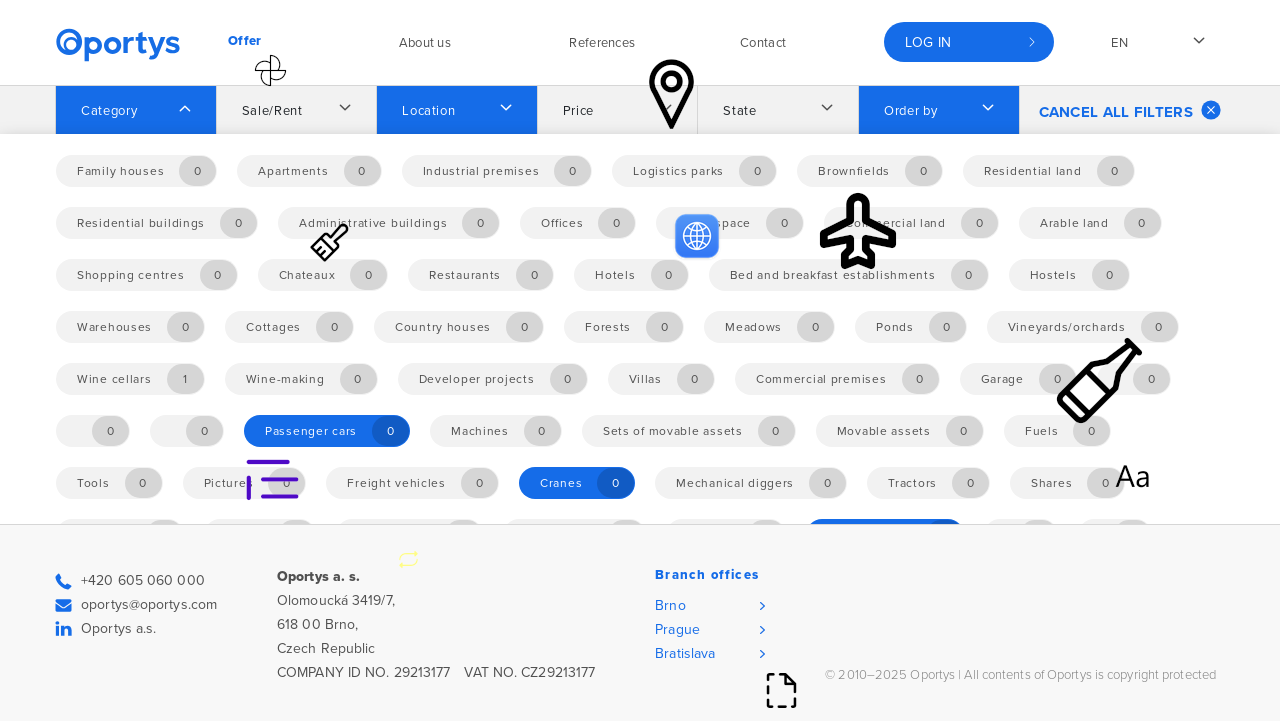  I want to click on insert a block quote, so click(272, 478).